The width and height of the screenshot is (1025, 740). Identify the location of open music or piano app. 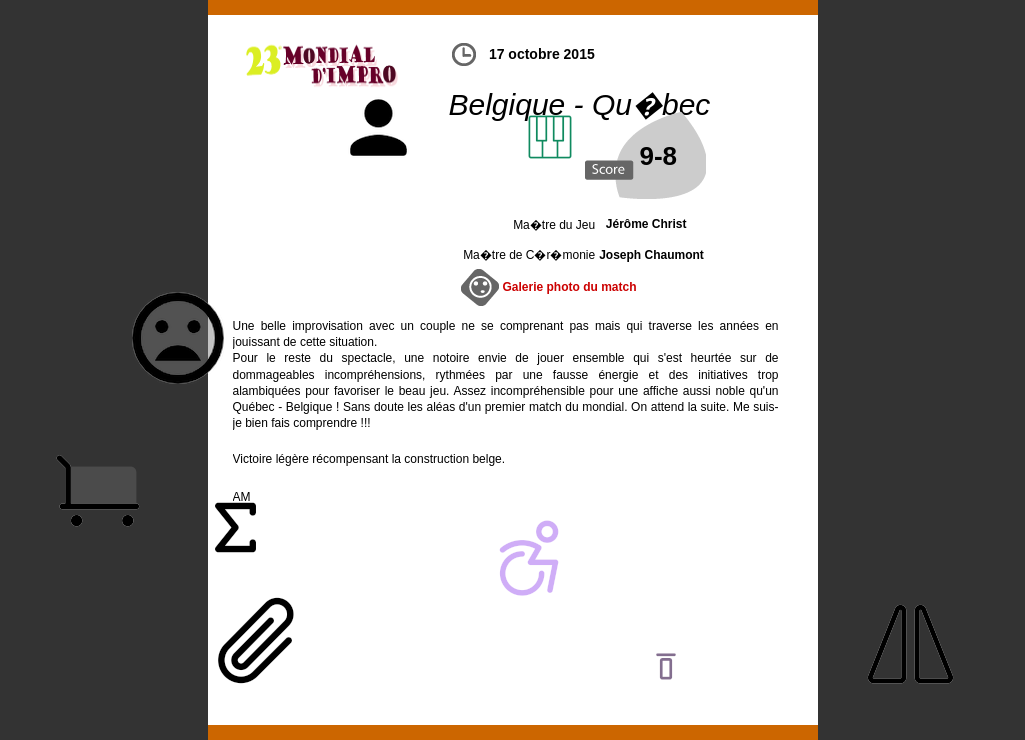
(550, 137).